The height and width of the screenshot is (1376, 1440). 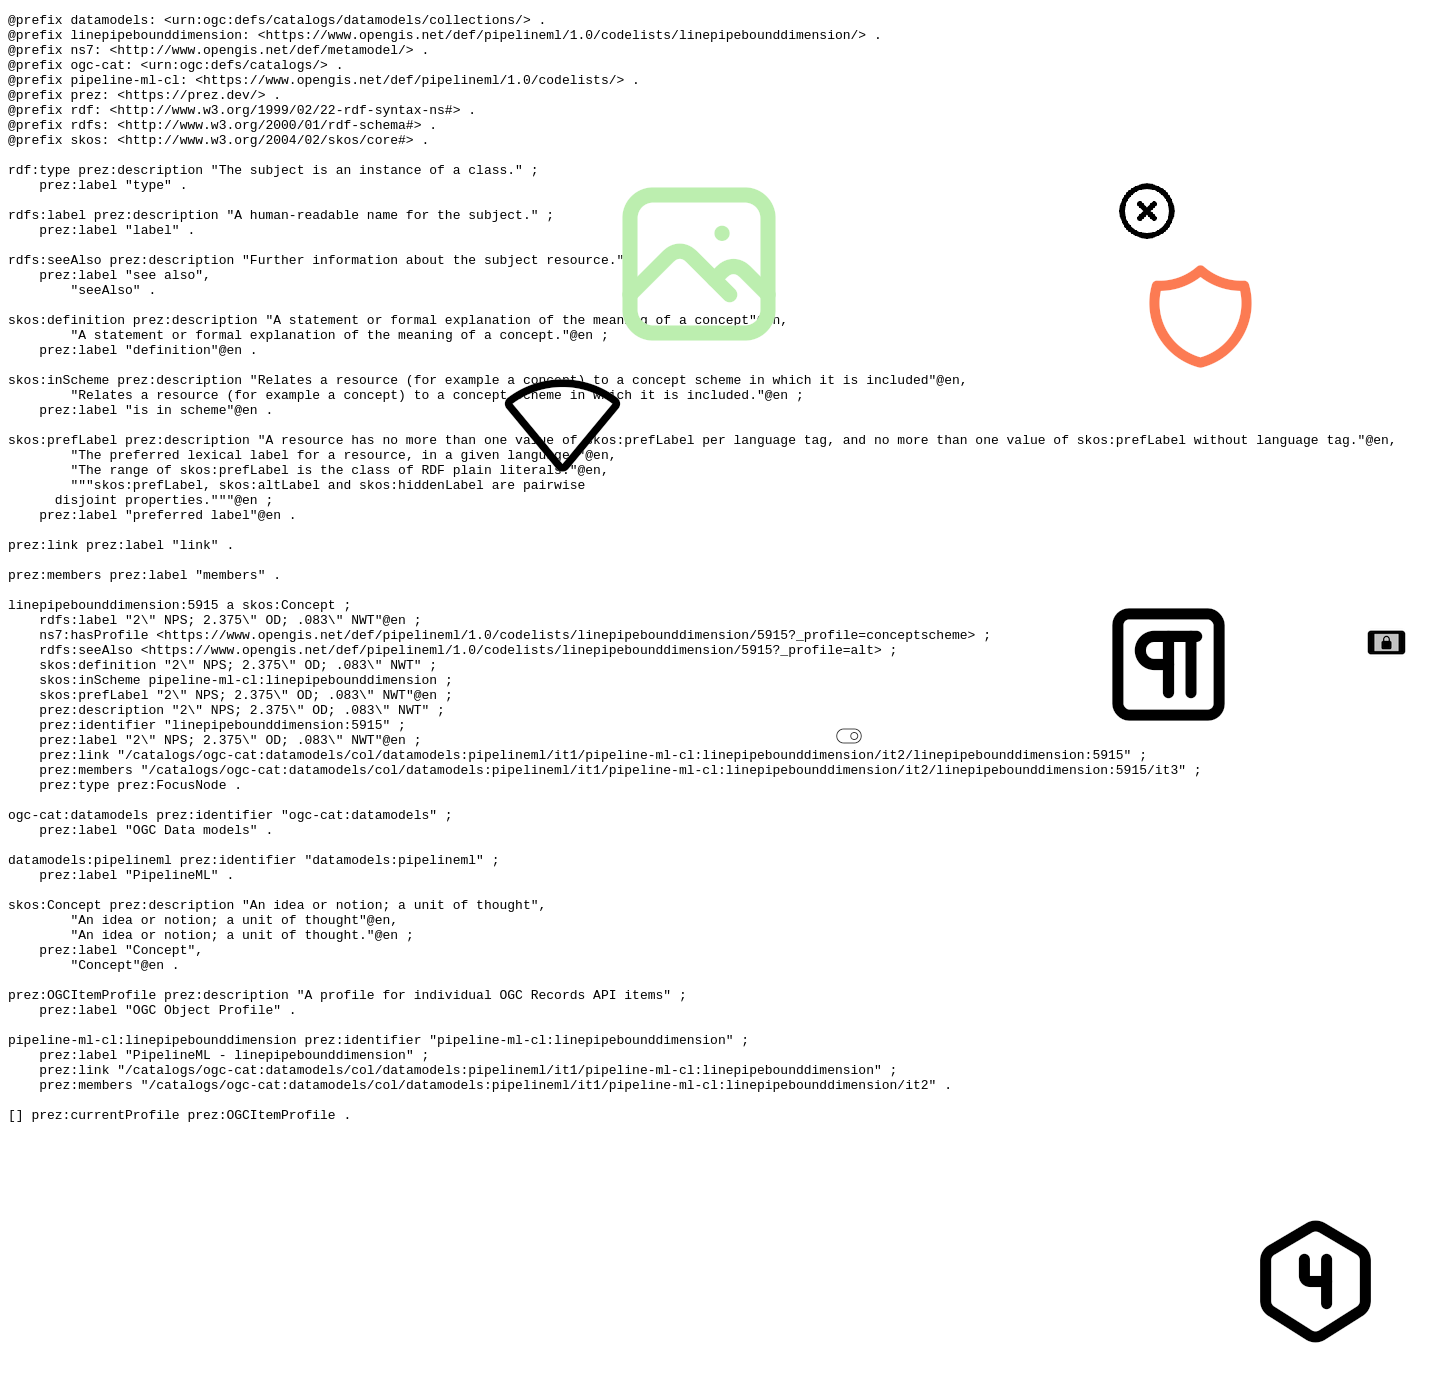 What do you see at coordinates (699, 264) in the screenshot?
I see `view photos or images` at bounding box center [699, 264].